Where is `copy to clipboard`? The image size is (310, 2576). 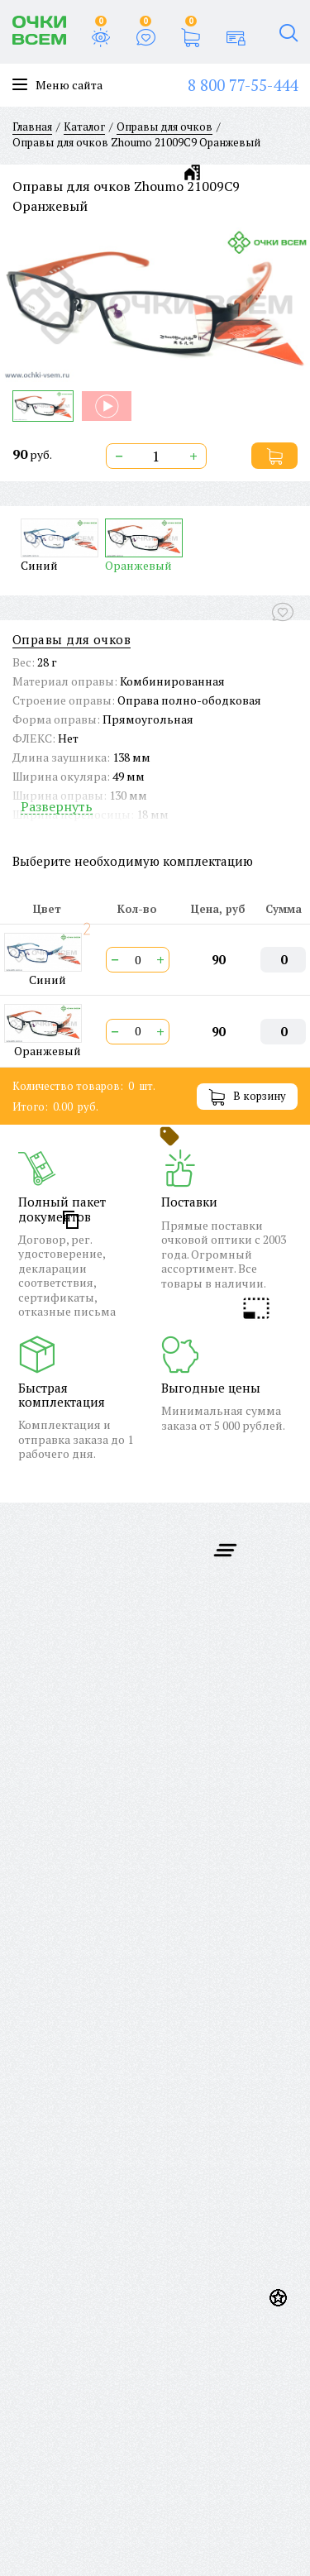 copy to clipboard is located at coordinates (71, 1220).